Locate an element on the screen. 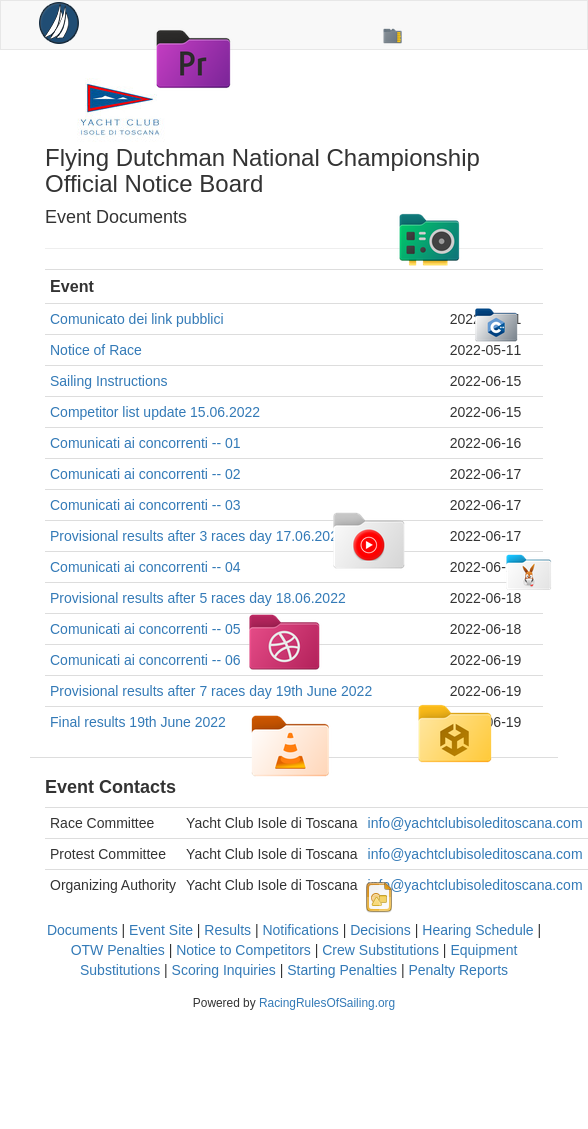 This screenshot has height=1129, width=588. folder containing Dribbble design assets is located at coordinates (284, 644).